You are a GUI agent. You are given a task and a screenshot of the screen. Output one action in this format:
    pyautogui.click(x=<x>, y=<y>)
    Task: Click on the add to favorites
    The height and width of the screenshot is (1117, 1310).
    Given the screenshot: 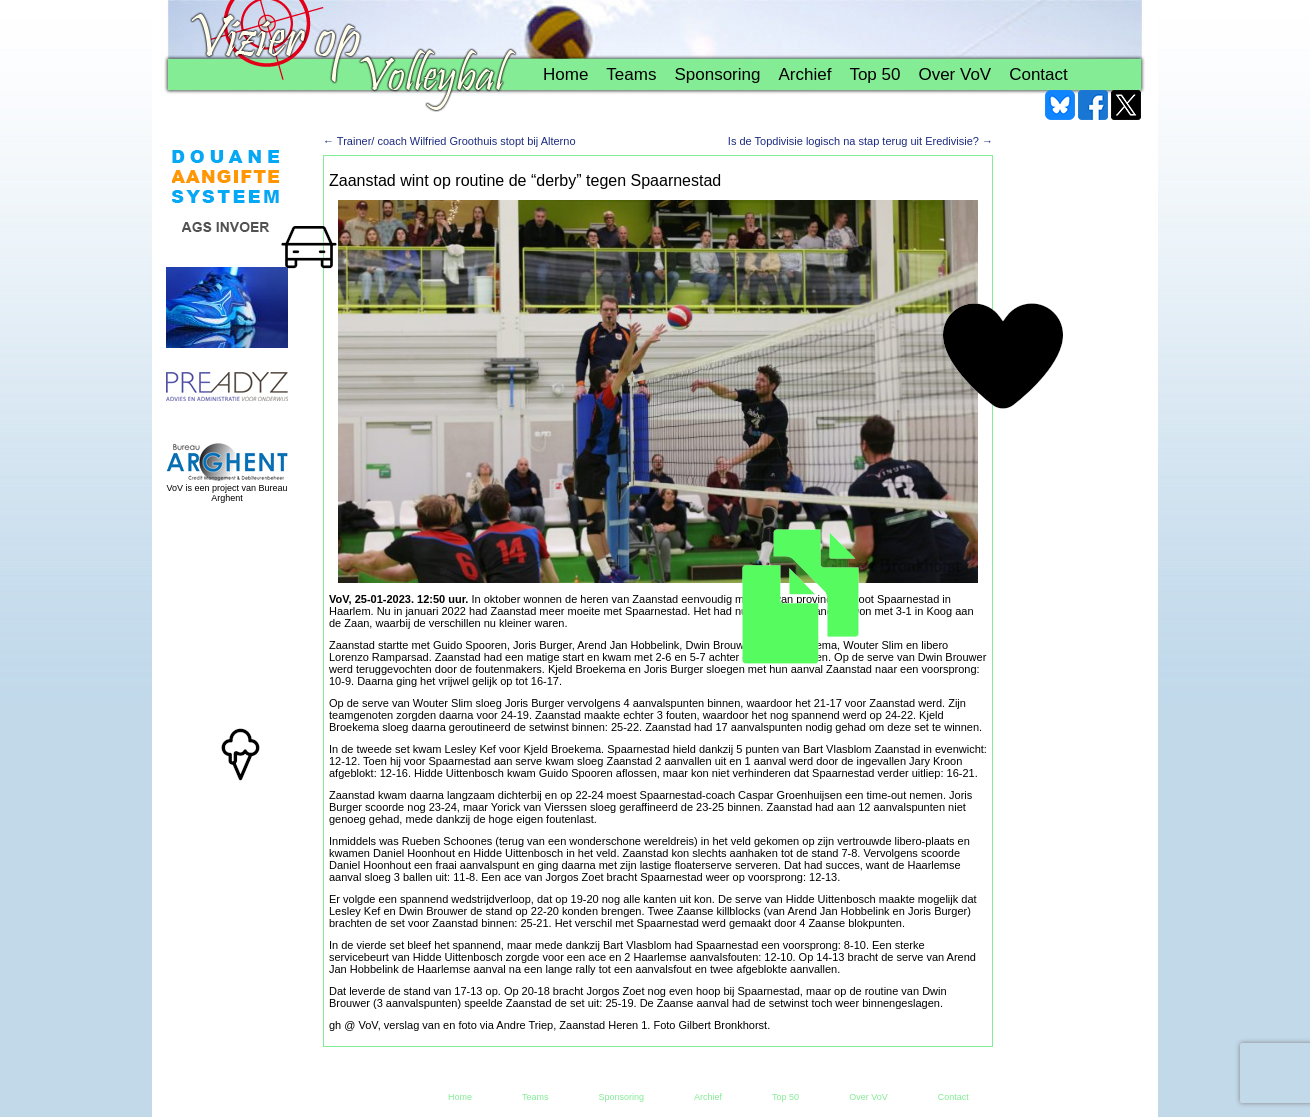 What is the action you would take?
    pyautogui.click(x=1003, y=356)
    